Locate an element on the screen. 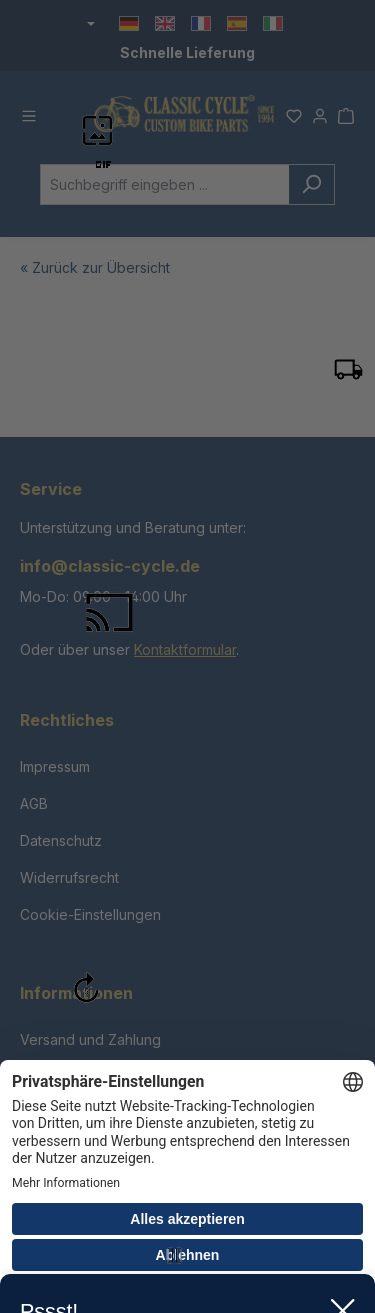 The width and height of the screenshot is (375, 1313). track your delivery status is located at coordinates (348, 369).